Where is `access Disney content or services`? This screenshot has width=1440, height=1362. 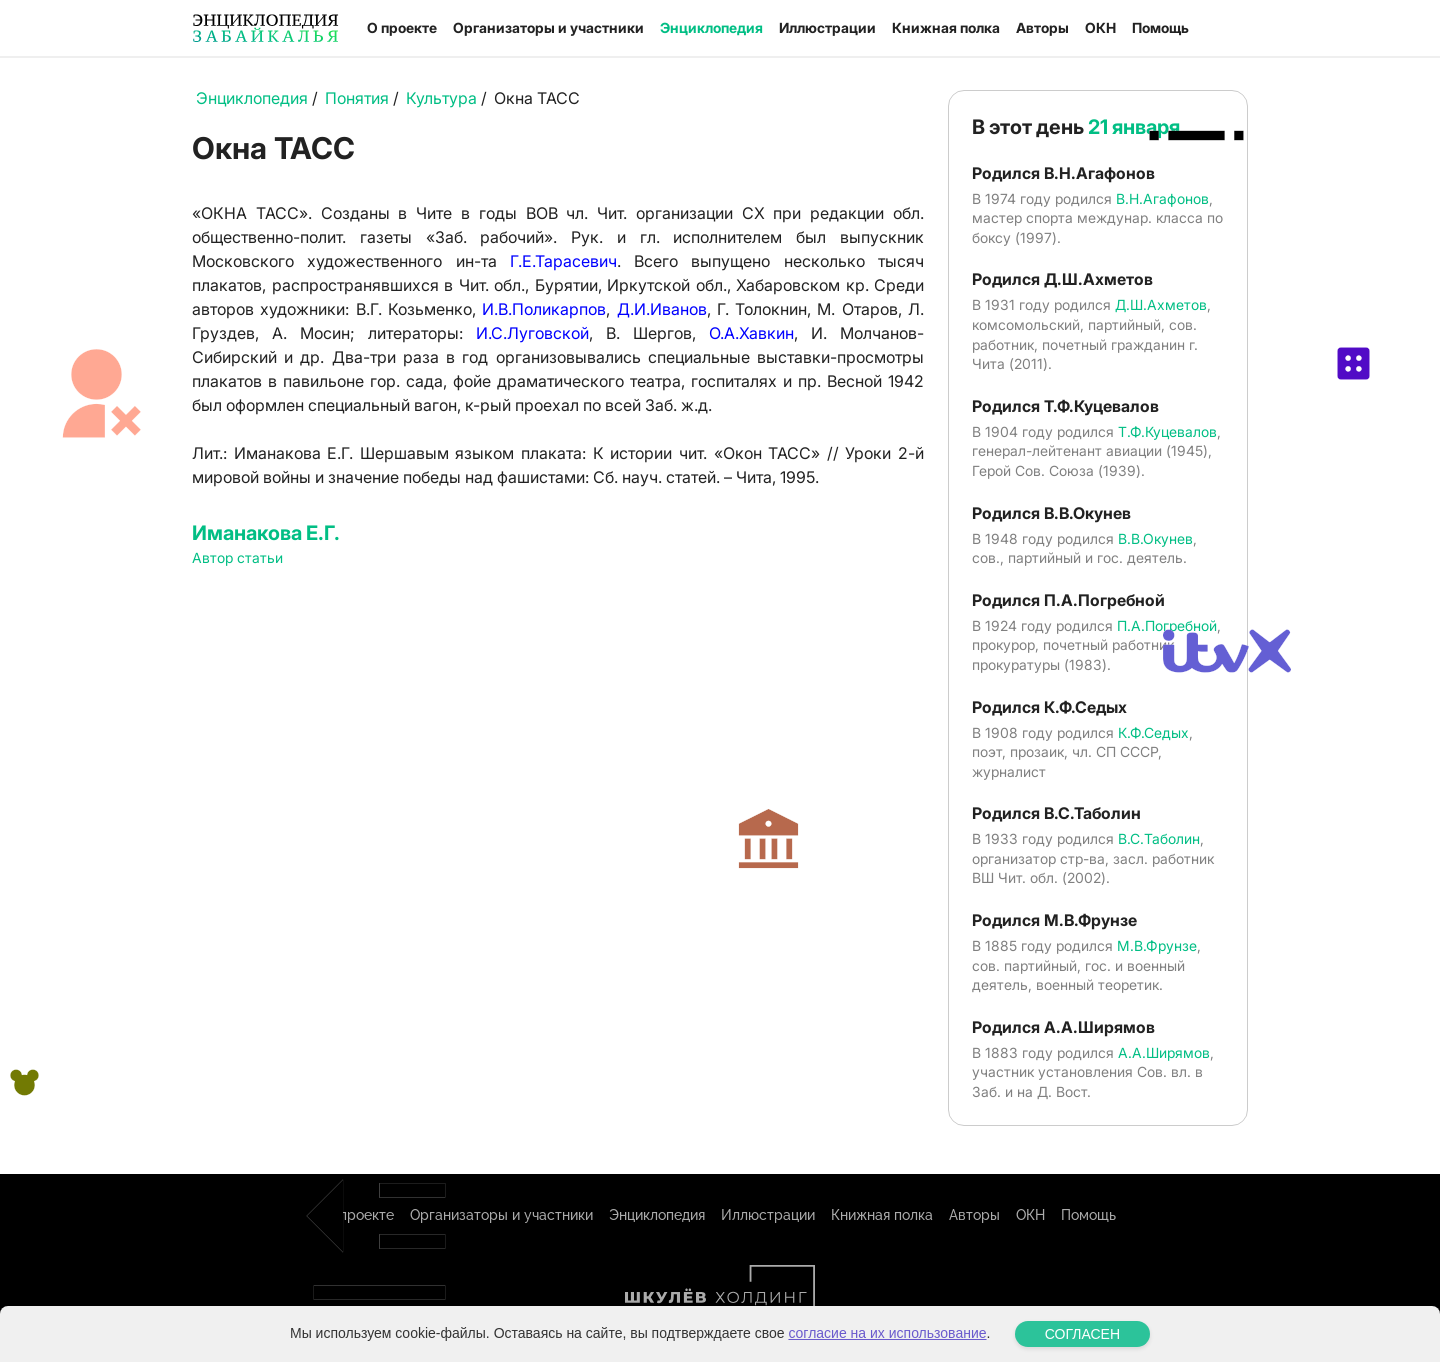 access Disney content or services is located at coordinates (24, 1082).